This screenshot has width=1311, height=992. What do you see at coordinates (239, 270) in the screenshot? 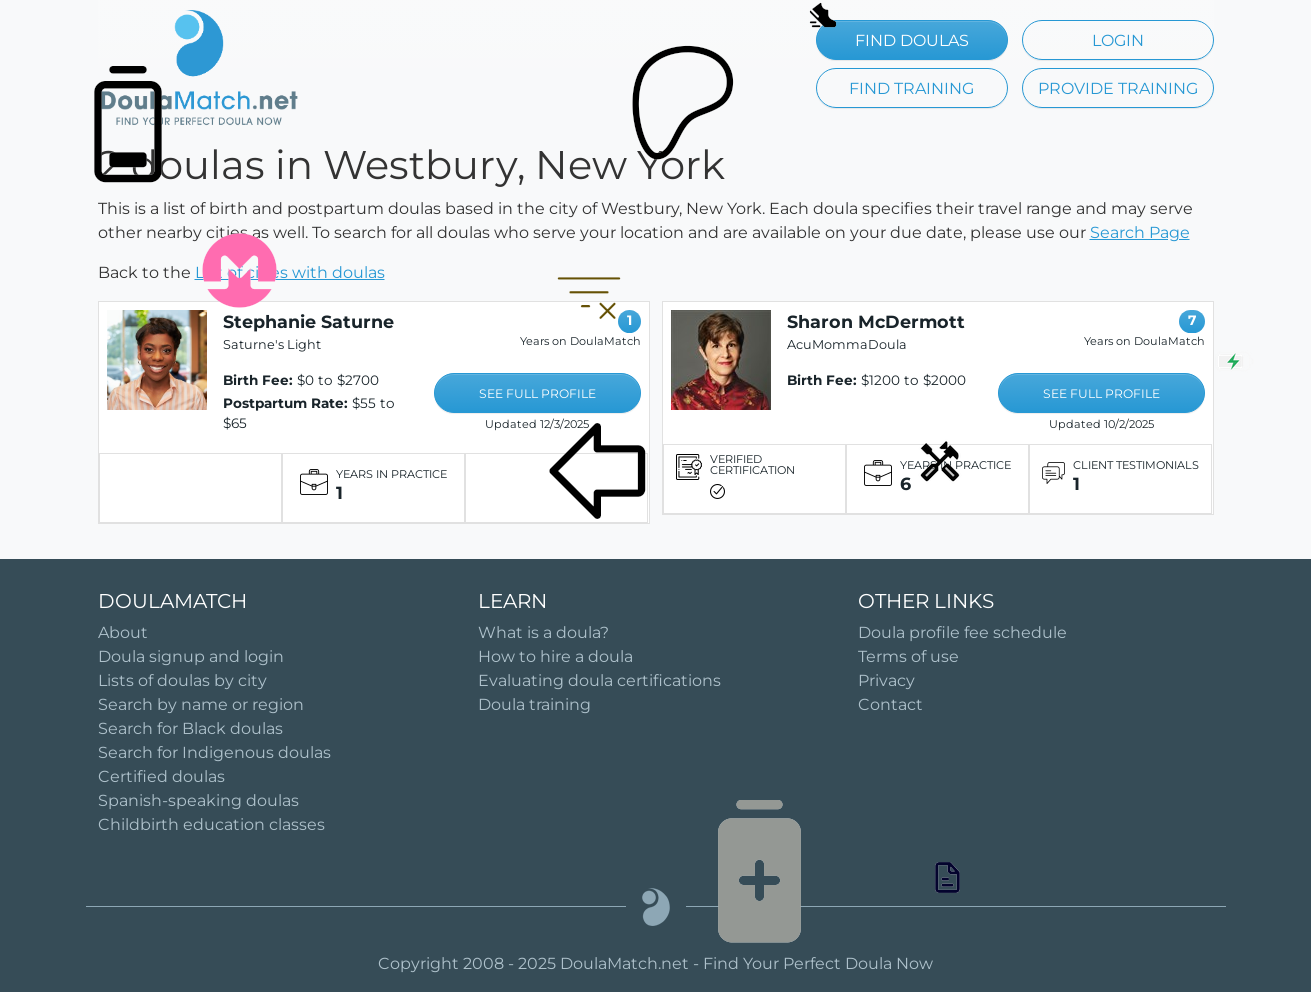
I see `view monero cryptocurrency balance` at bounding box center [239, 270].